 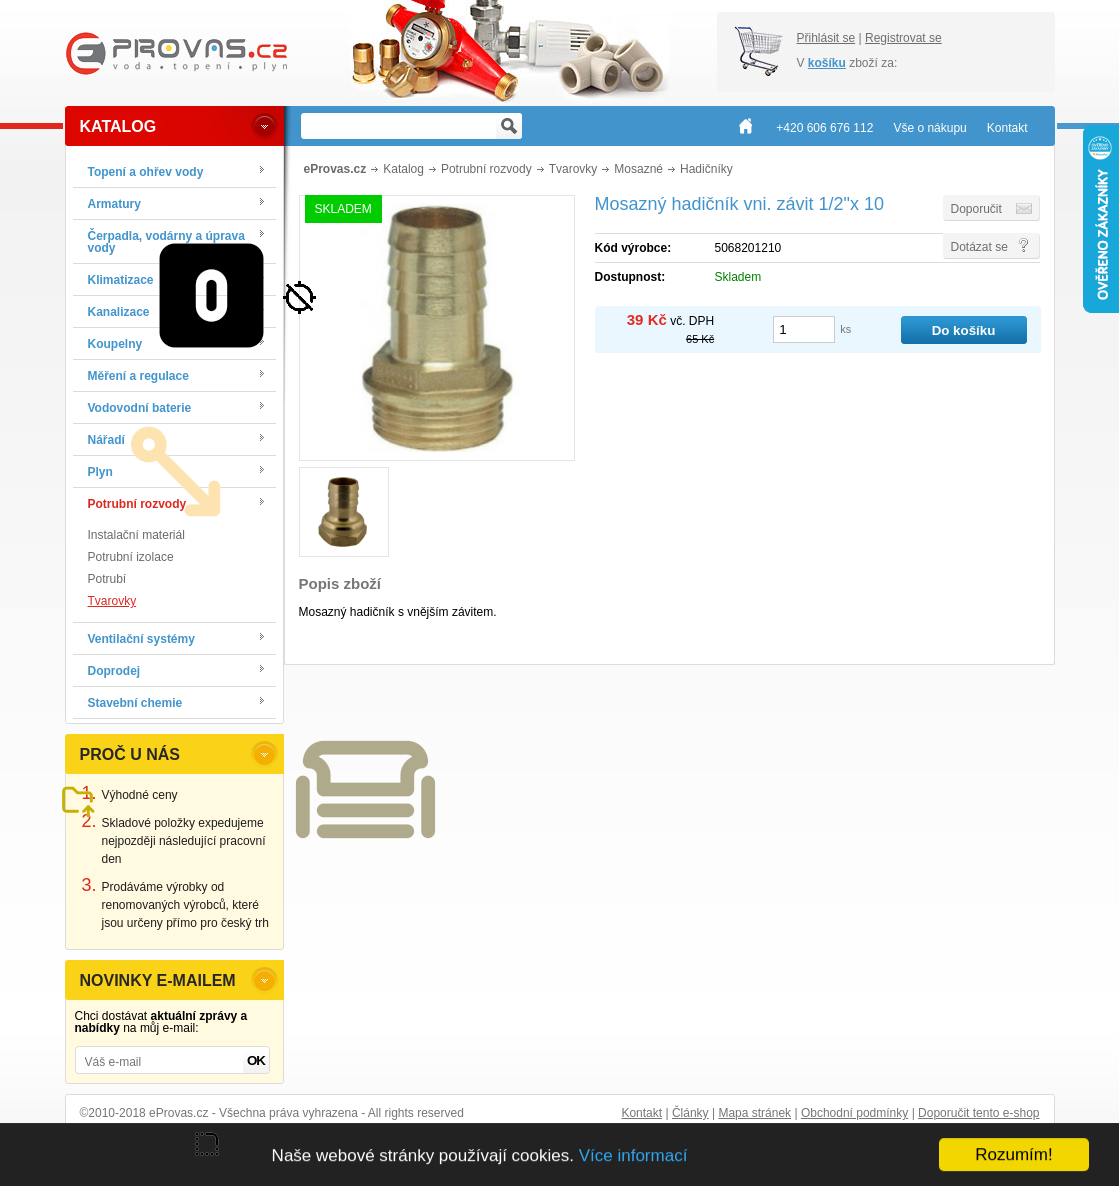 I want to click on adjust corner radius of a shape or element, so click(x=207, y=1144).